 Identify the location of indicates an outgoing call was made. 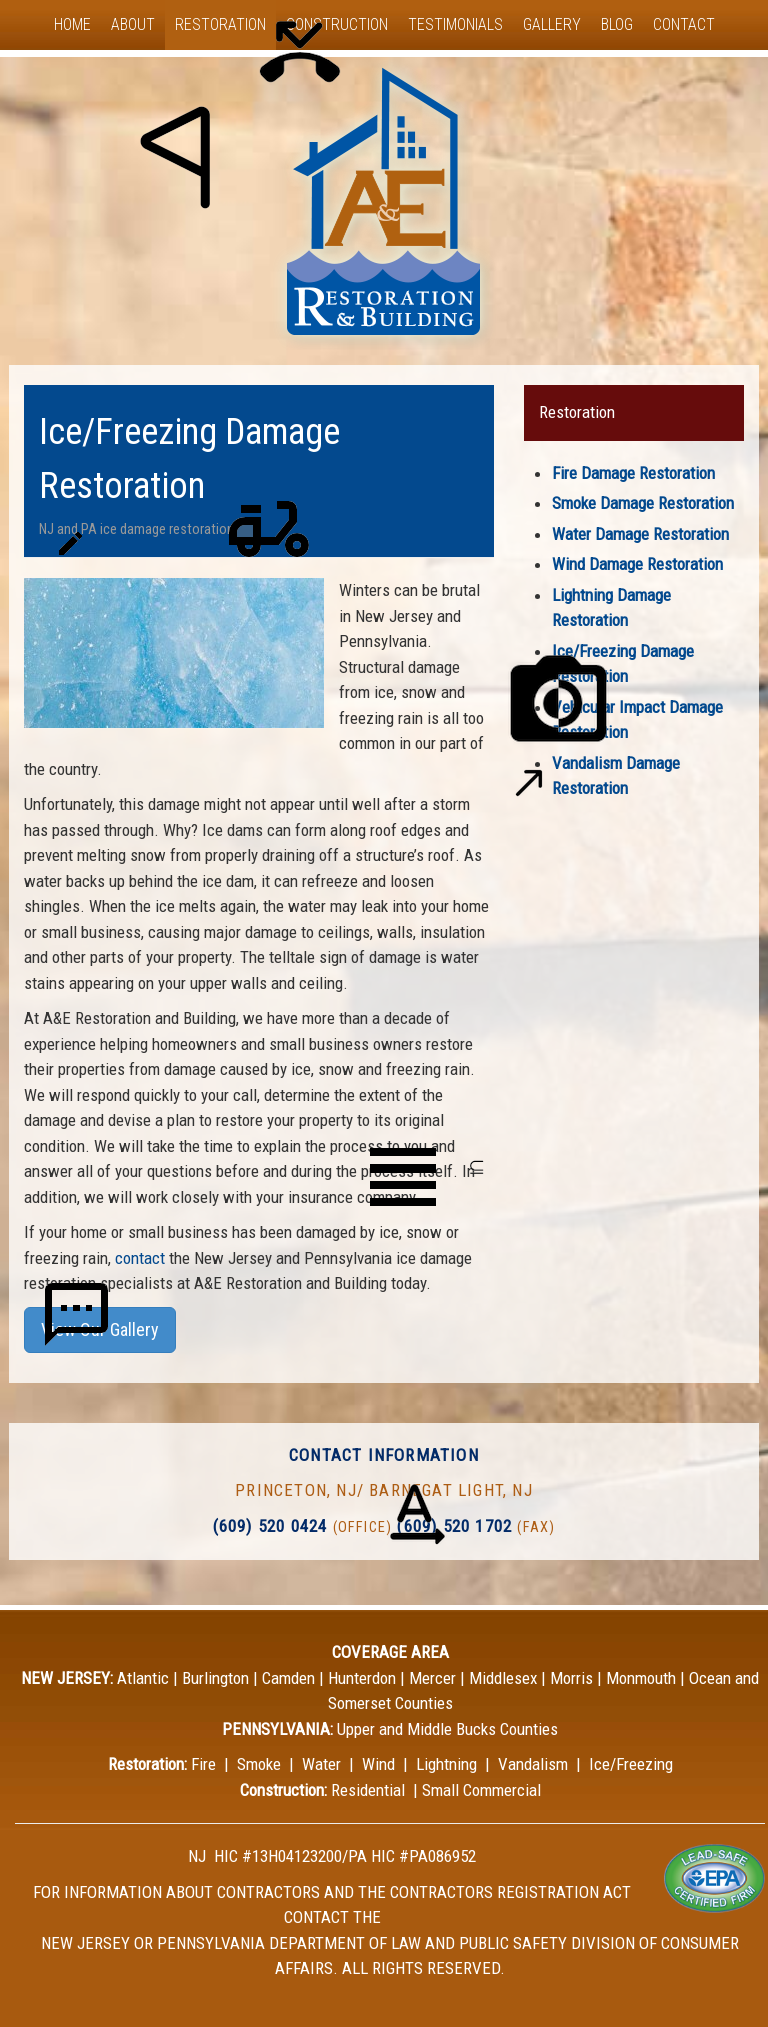
(529, 782).